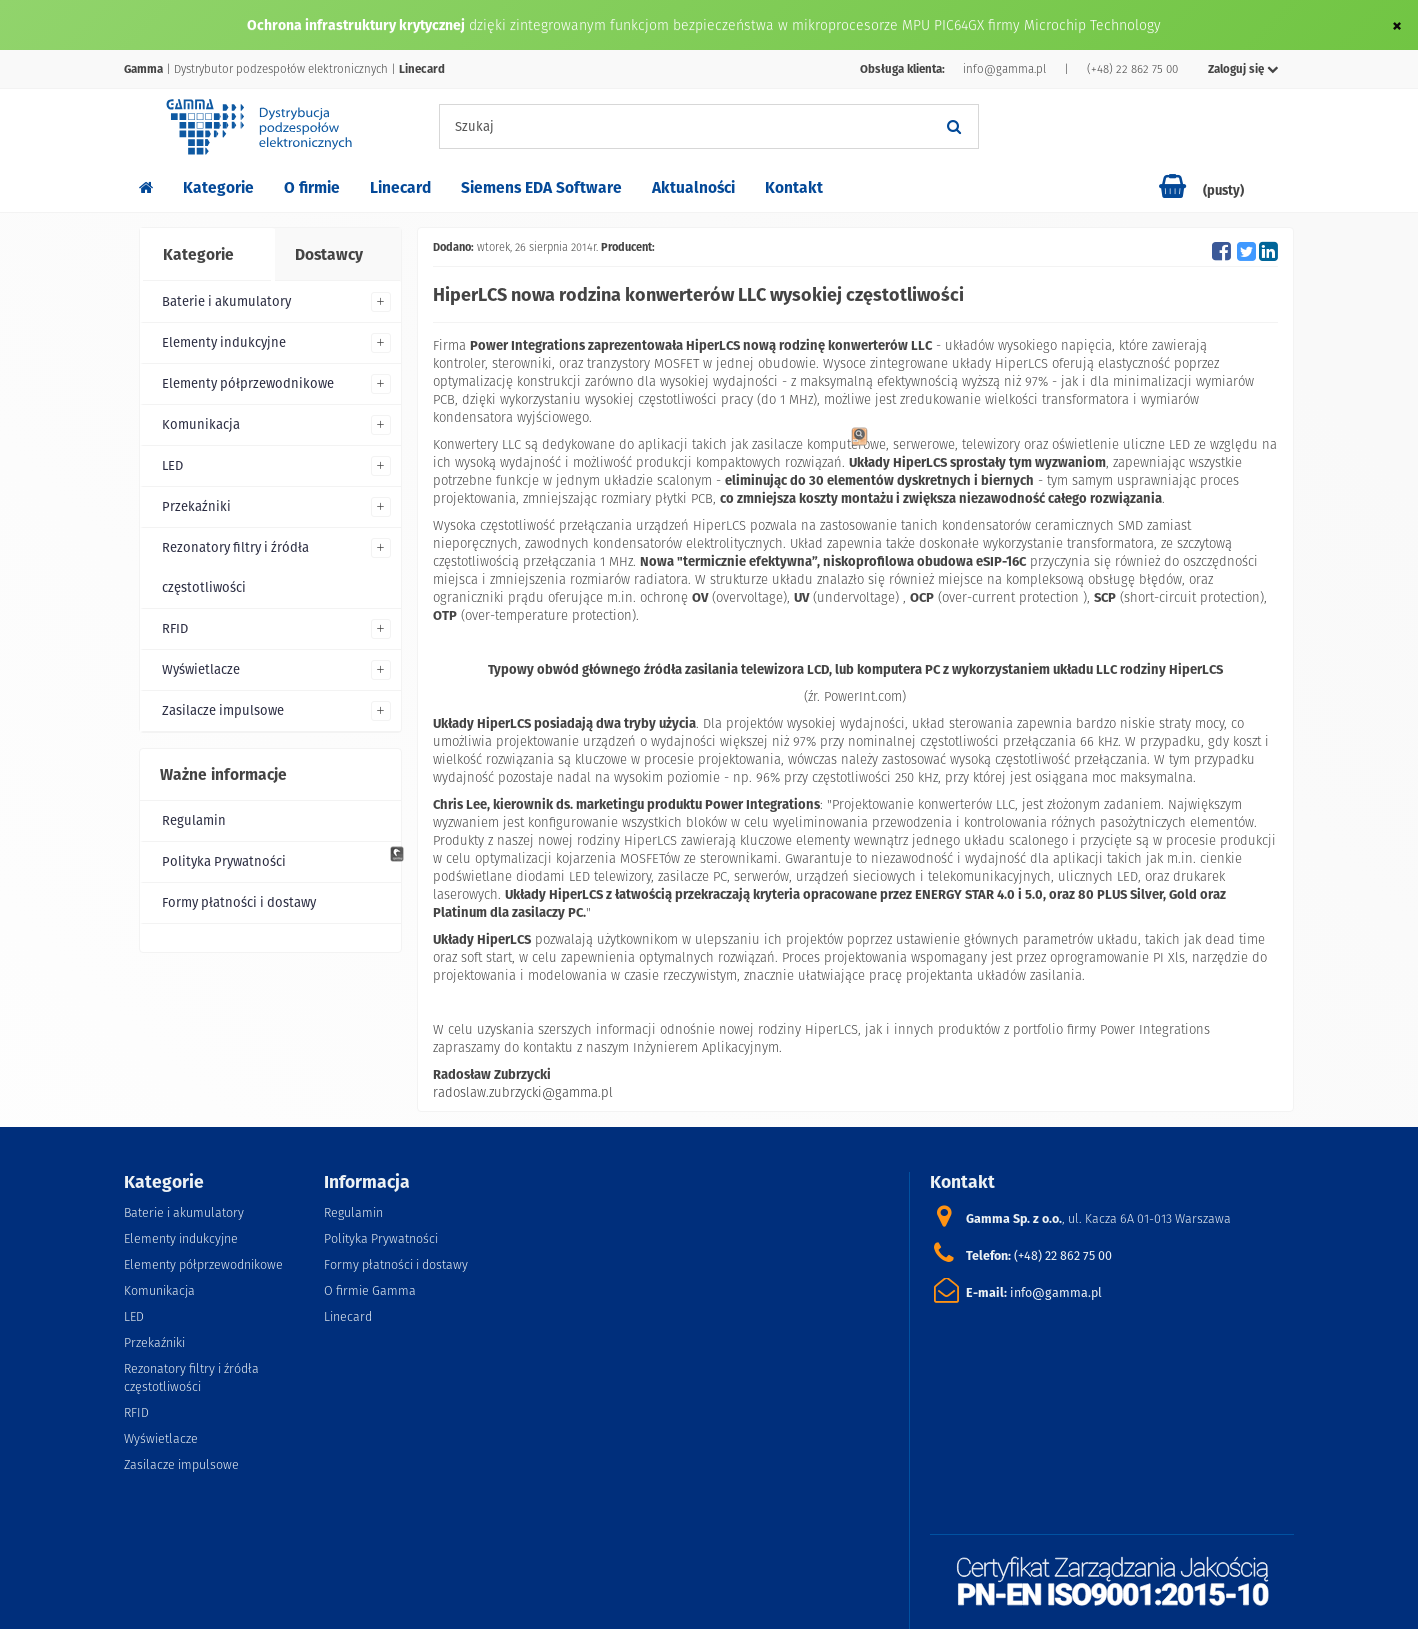  I want to click on resolving package dependencies, so click(859, 436).